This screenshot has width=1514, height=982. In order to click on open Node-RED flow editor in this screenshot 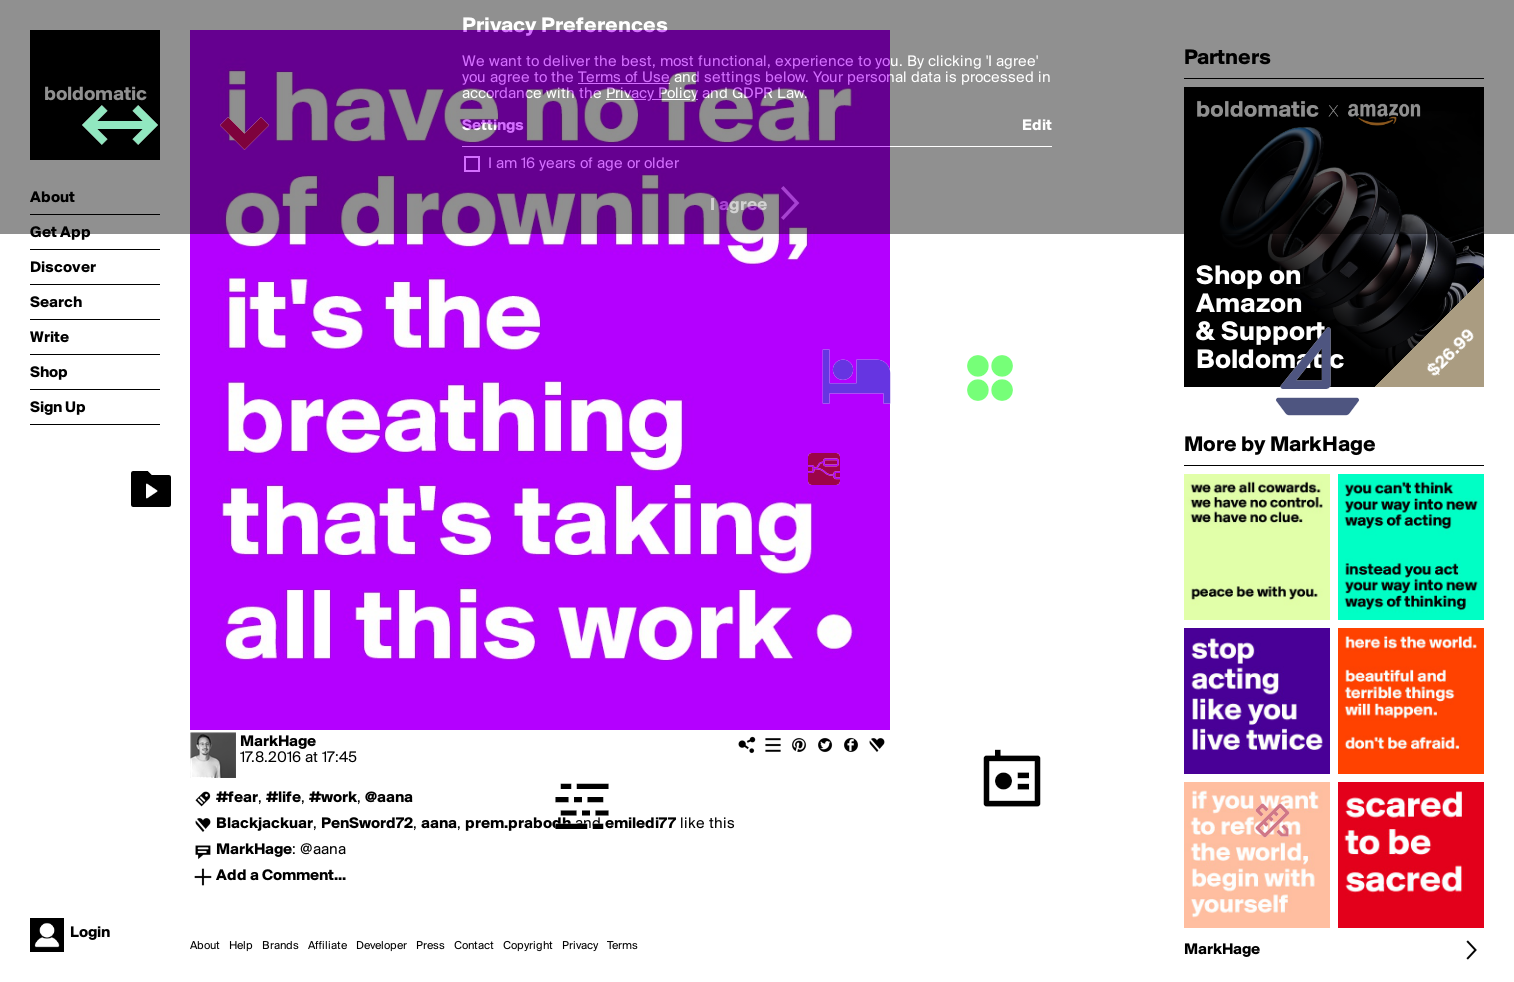, I will do `click(824, 469)`.